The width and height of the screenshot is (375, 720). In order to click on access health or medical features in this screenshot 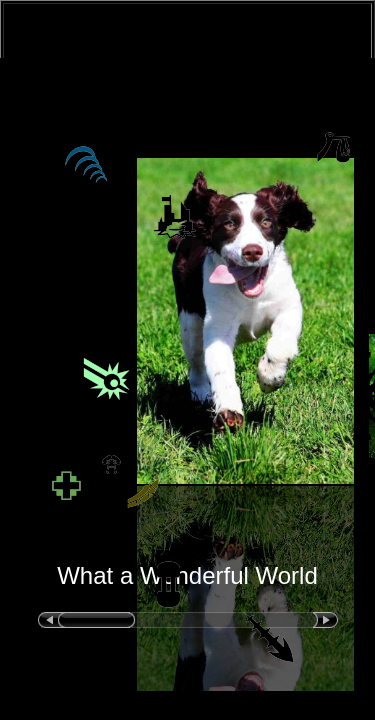, I will do `click(66, 485)`.